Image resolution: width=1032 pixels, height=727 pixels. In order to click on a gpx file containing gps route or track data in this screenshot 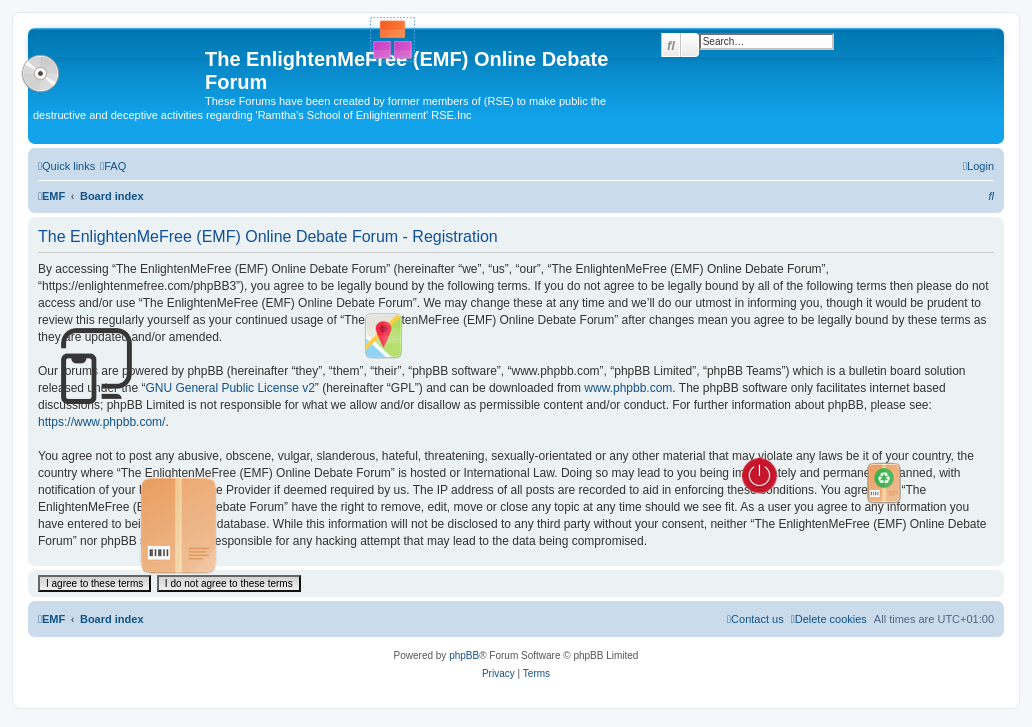, I will do `click(383, 335)`.